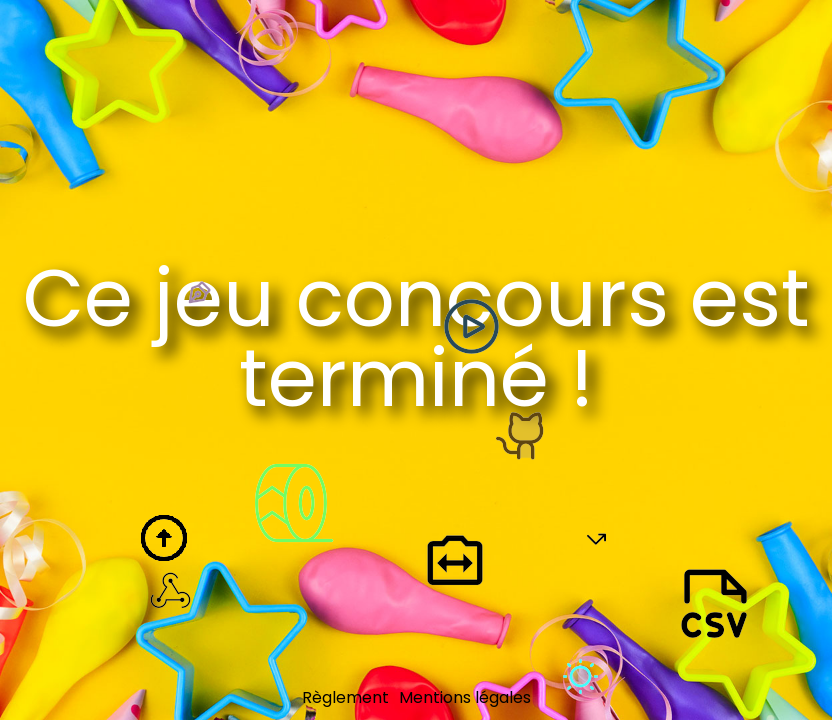  Describe the element at coordinates (455, 563) in the screenshot. I see `switch between front and rear camera` at that location.